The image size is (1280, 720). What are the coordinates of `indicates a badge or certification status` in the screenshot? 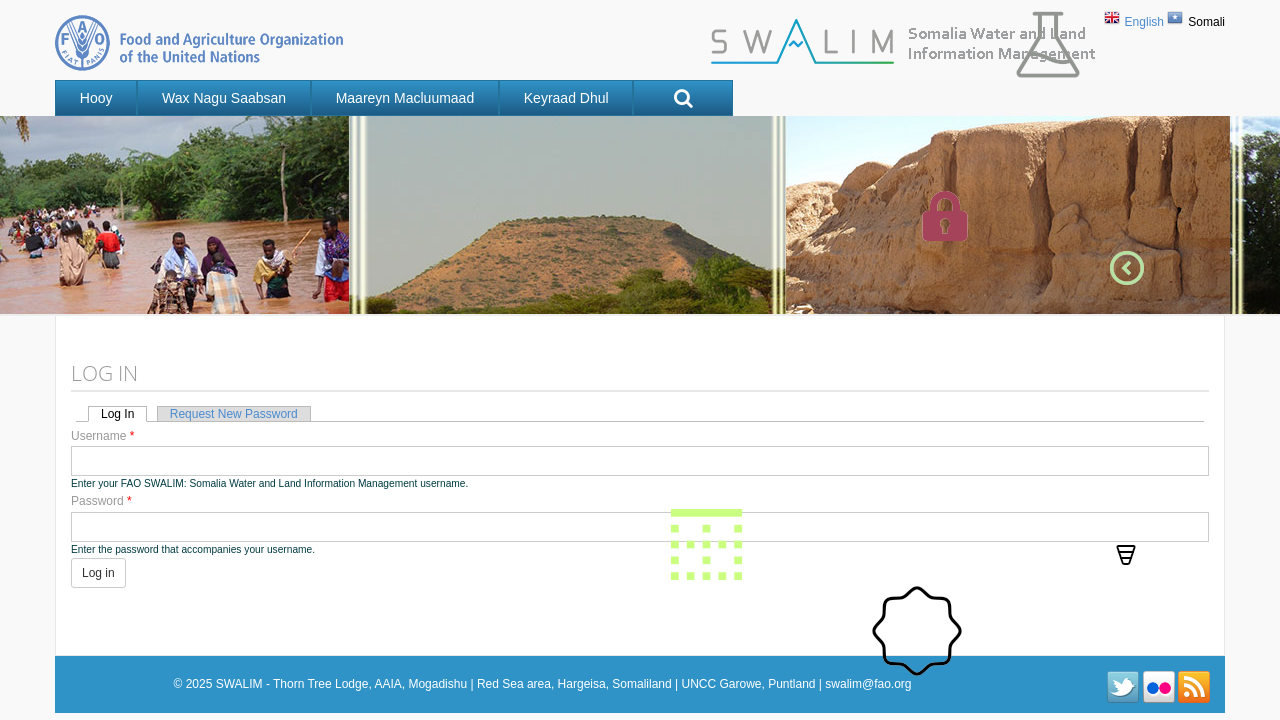 It's located at (917, 631).